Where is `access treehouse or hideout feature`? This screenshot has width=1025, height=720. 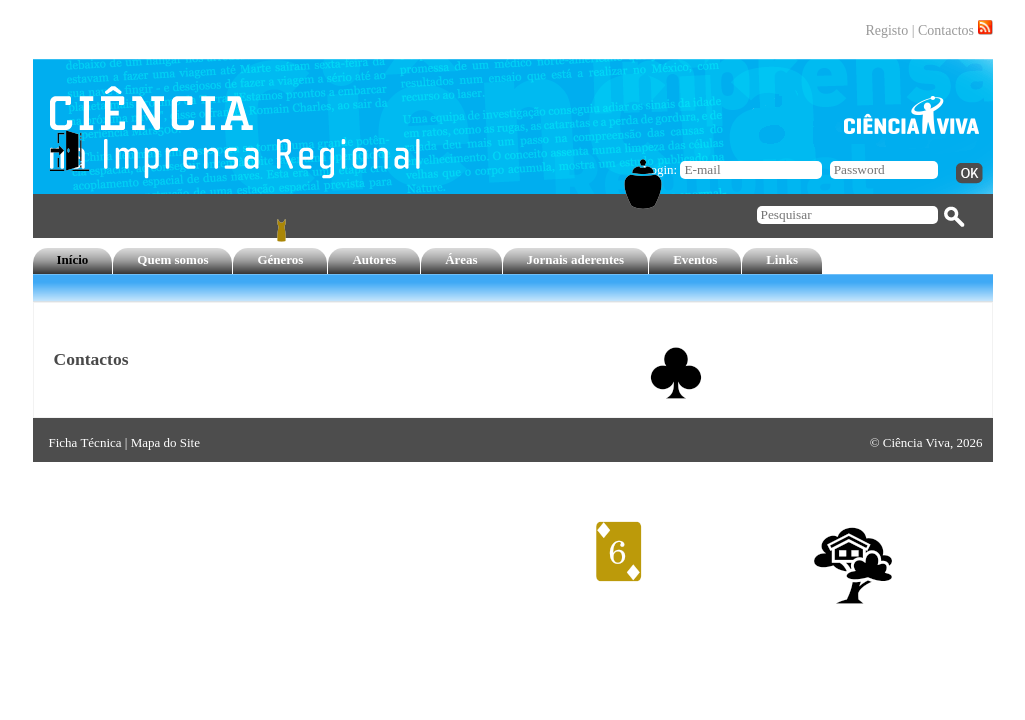
access treehouse or hideout feature is located at coordinates (854, 565).